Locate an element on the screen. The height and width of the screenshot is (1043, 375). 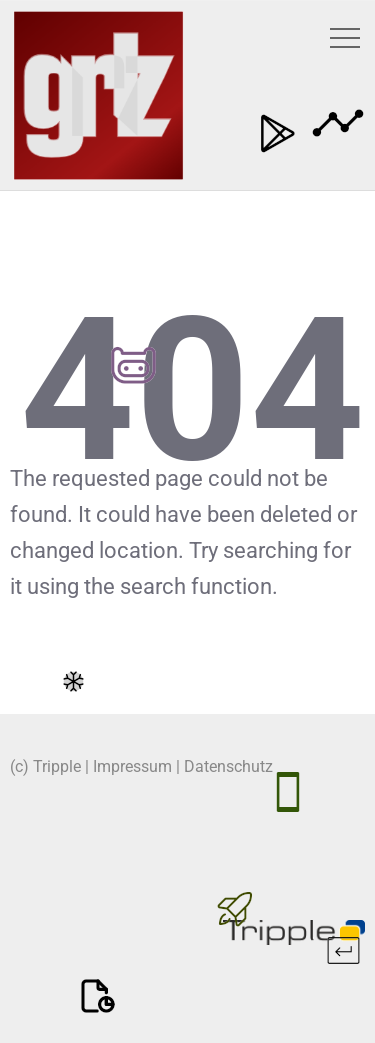
launch or deploy a new project is located at coordinates (235, 908).